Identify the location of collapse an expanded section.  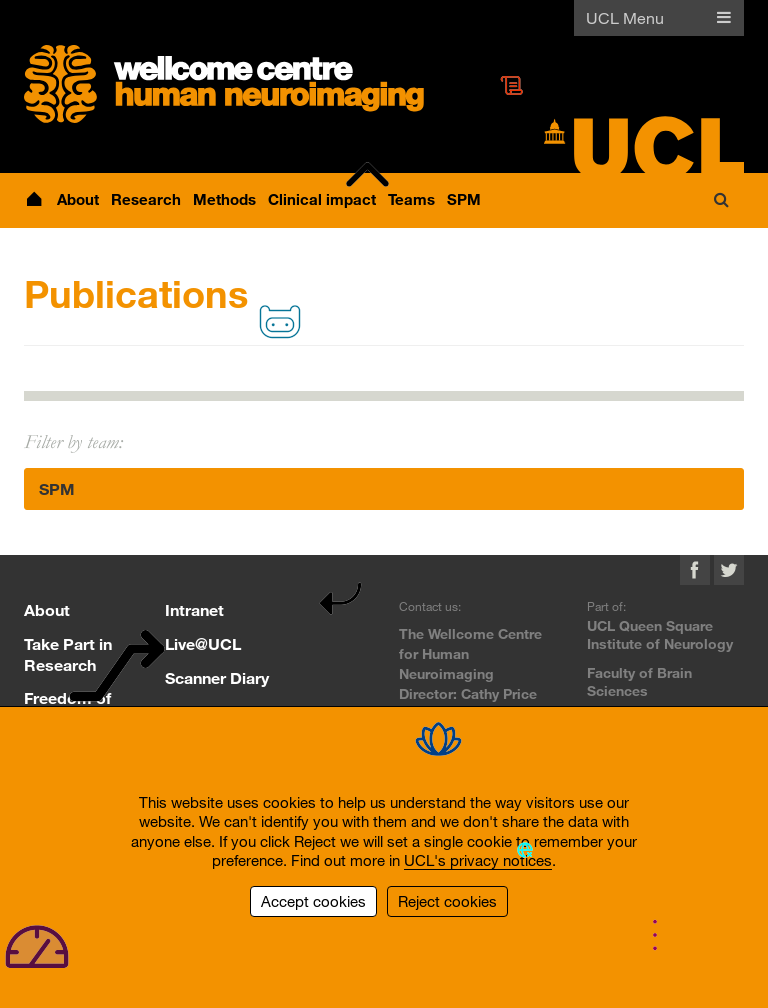
(367, 174).